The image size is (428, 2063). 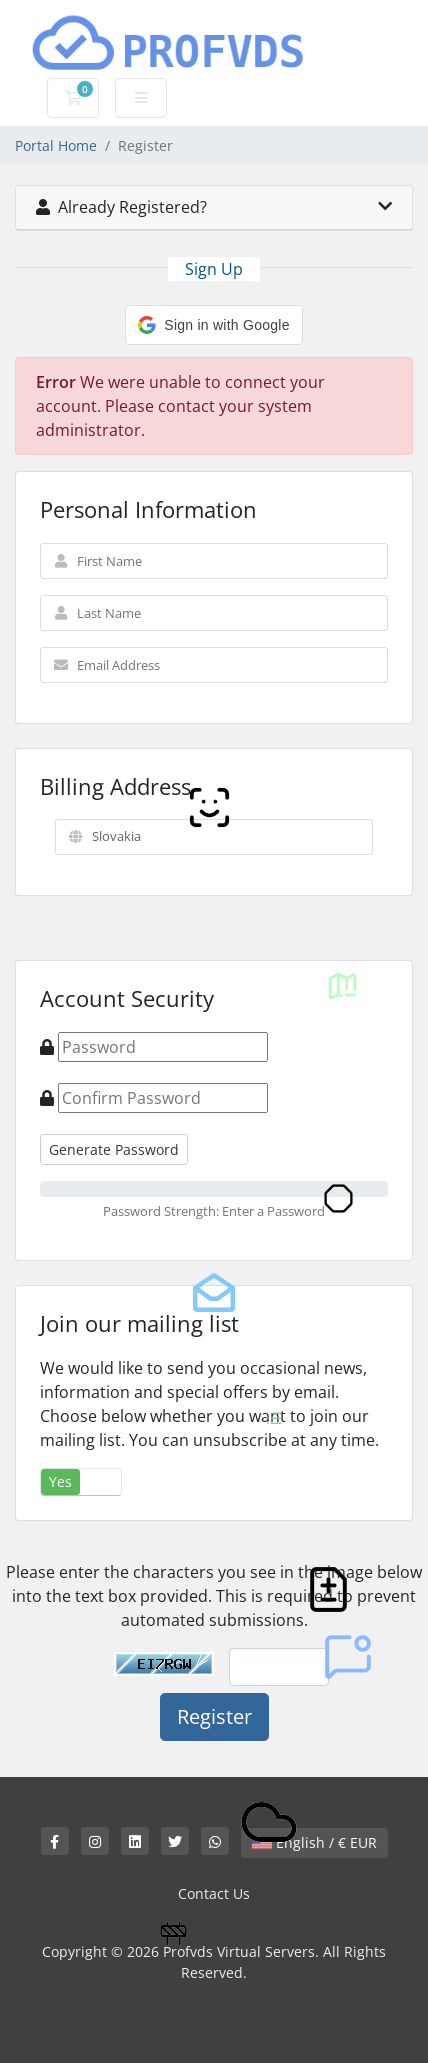 What do you see at coordinates (328, 1589) in the screenshot?
I see `view file differences or changes` at bounding box center [328, 1589].